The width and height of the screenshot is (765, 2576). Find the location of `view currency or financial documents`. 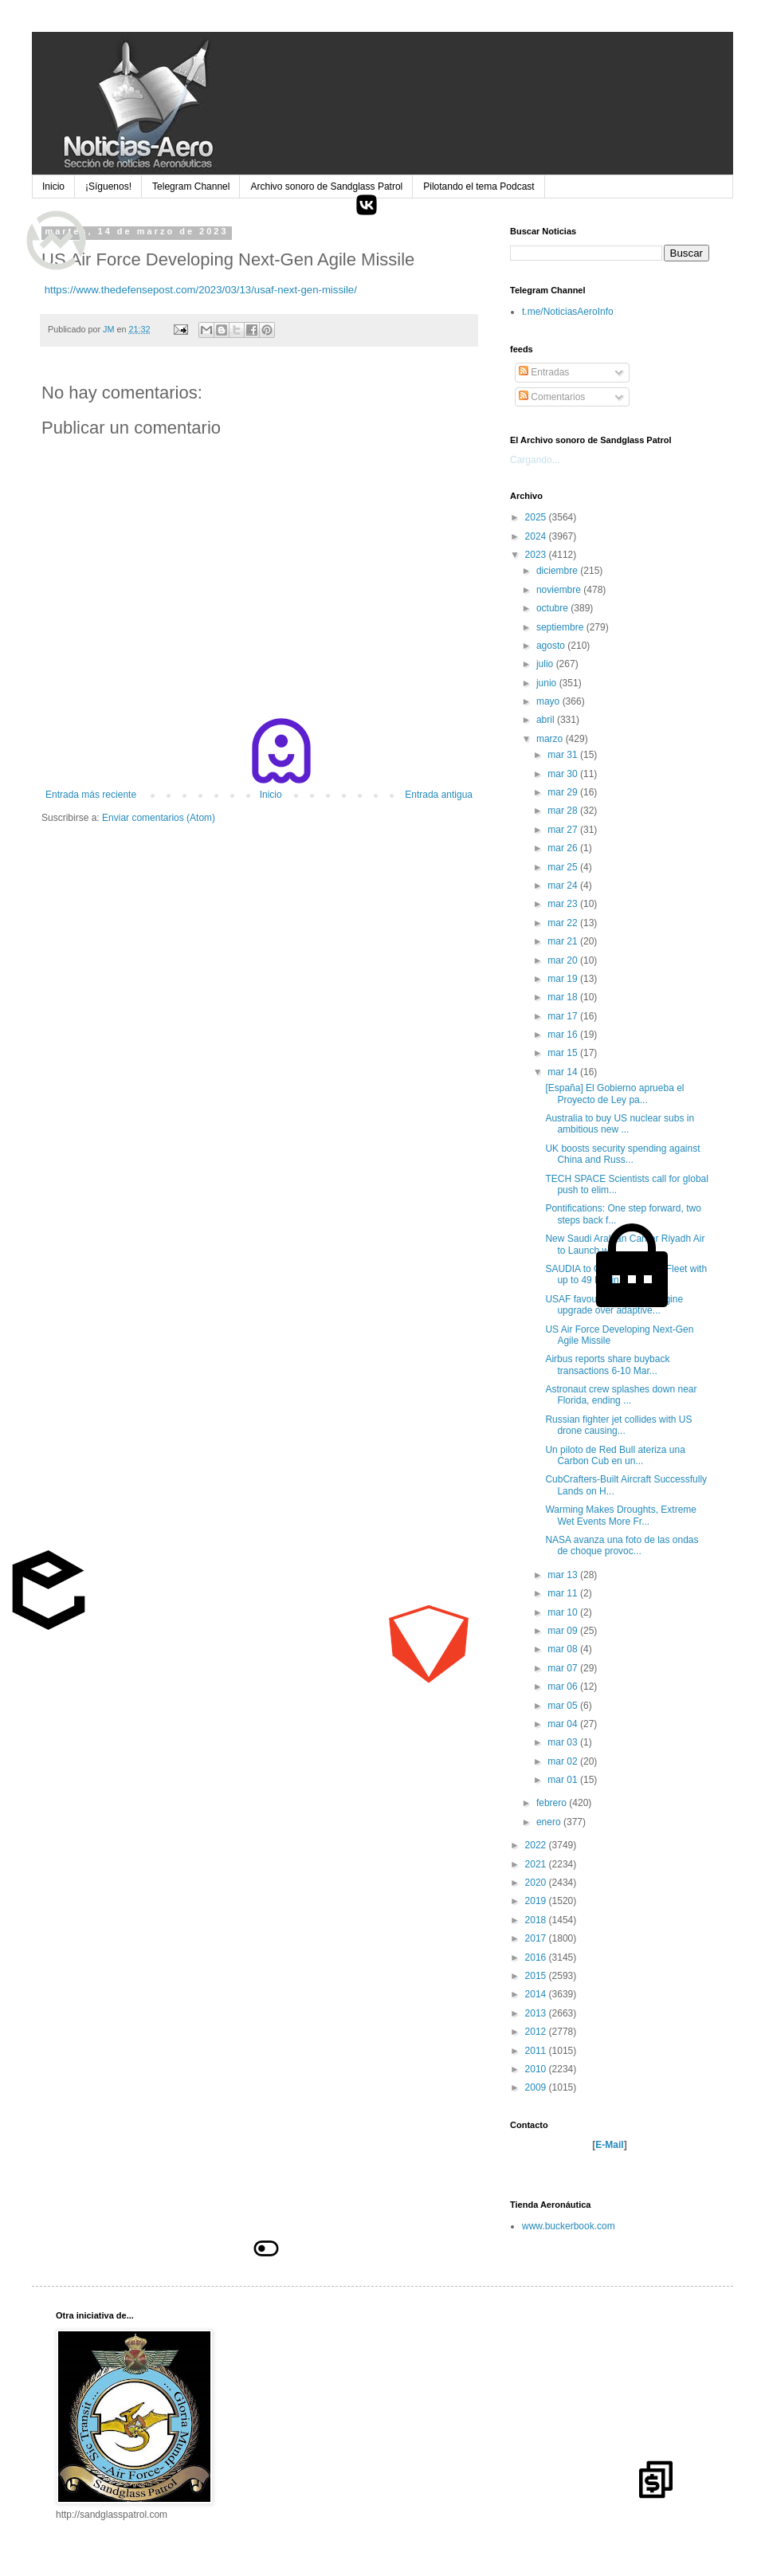

view currency or financial documents is located at coordinates (656, 2480).